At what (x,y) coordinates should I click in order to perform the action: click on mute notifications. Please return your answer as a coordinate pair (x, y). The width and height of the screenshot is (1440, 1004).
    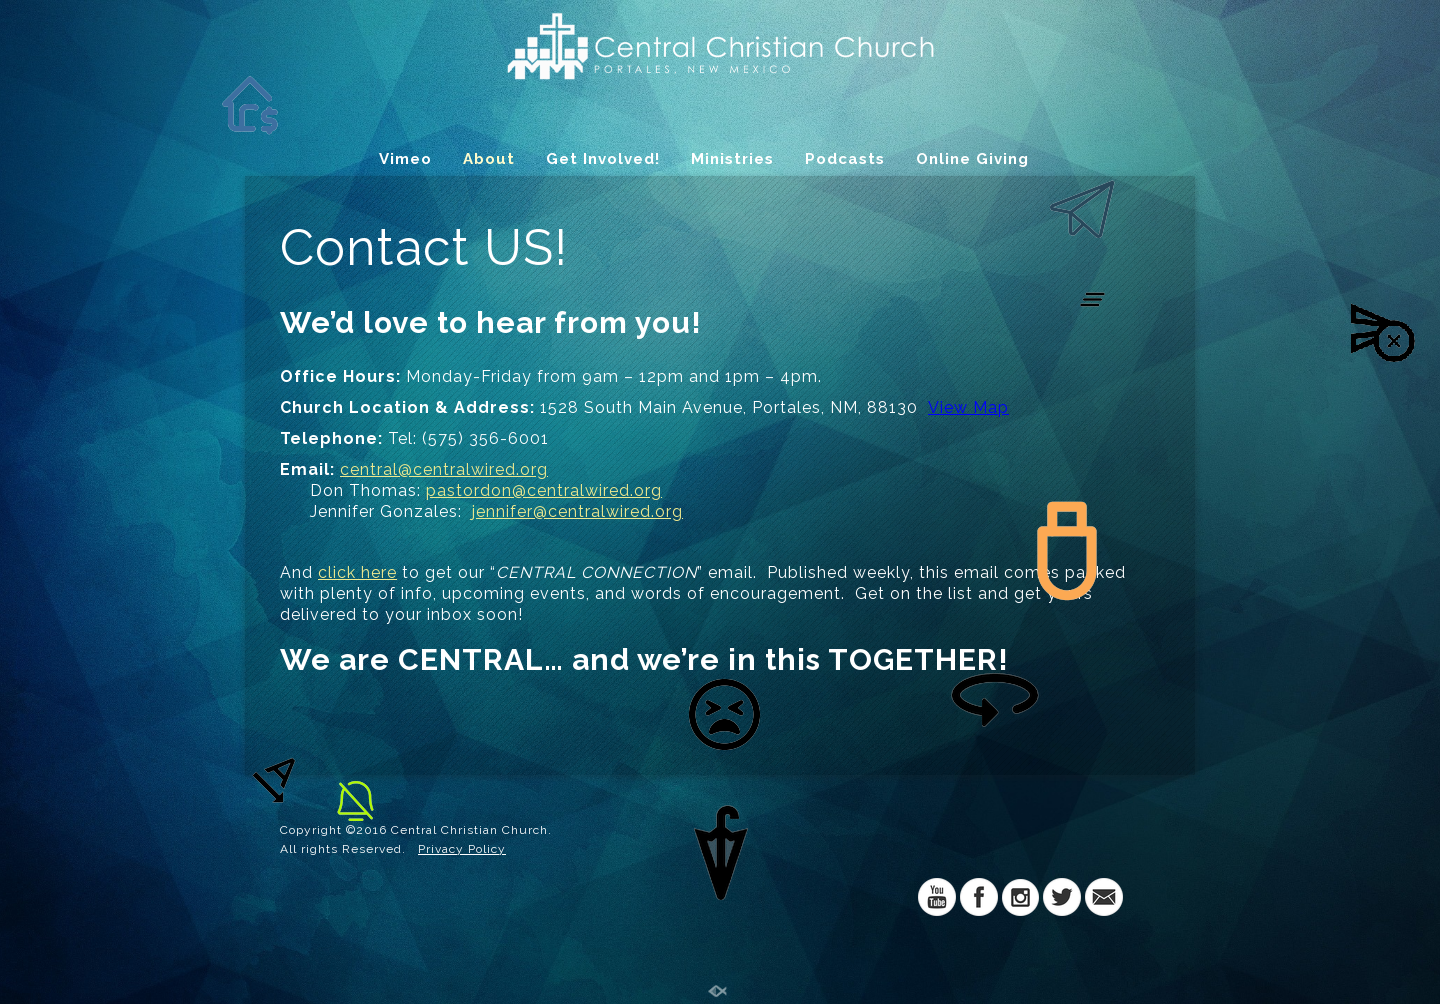
    Looking at the image, I should click on (356, 801).